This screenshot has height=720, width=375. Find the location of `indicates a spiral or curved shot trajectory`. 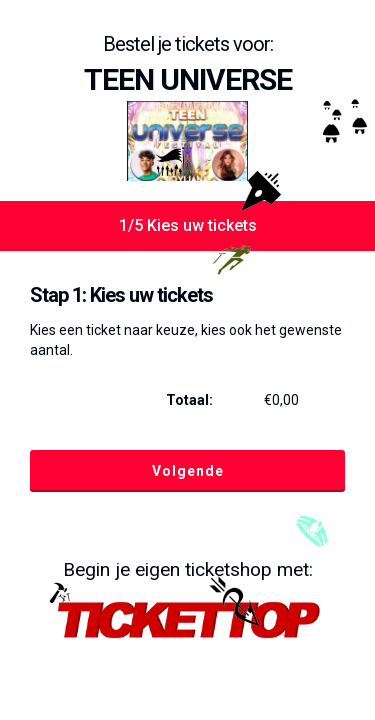

indicates a spiral or curved shot trajectory is located at coordinates (234, 601).